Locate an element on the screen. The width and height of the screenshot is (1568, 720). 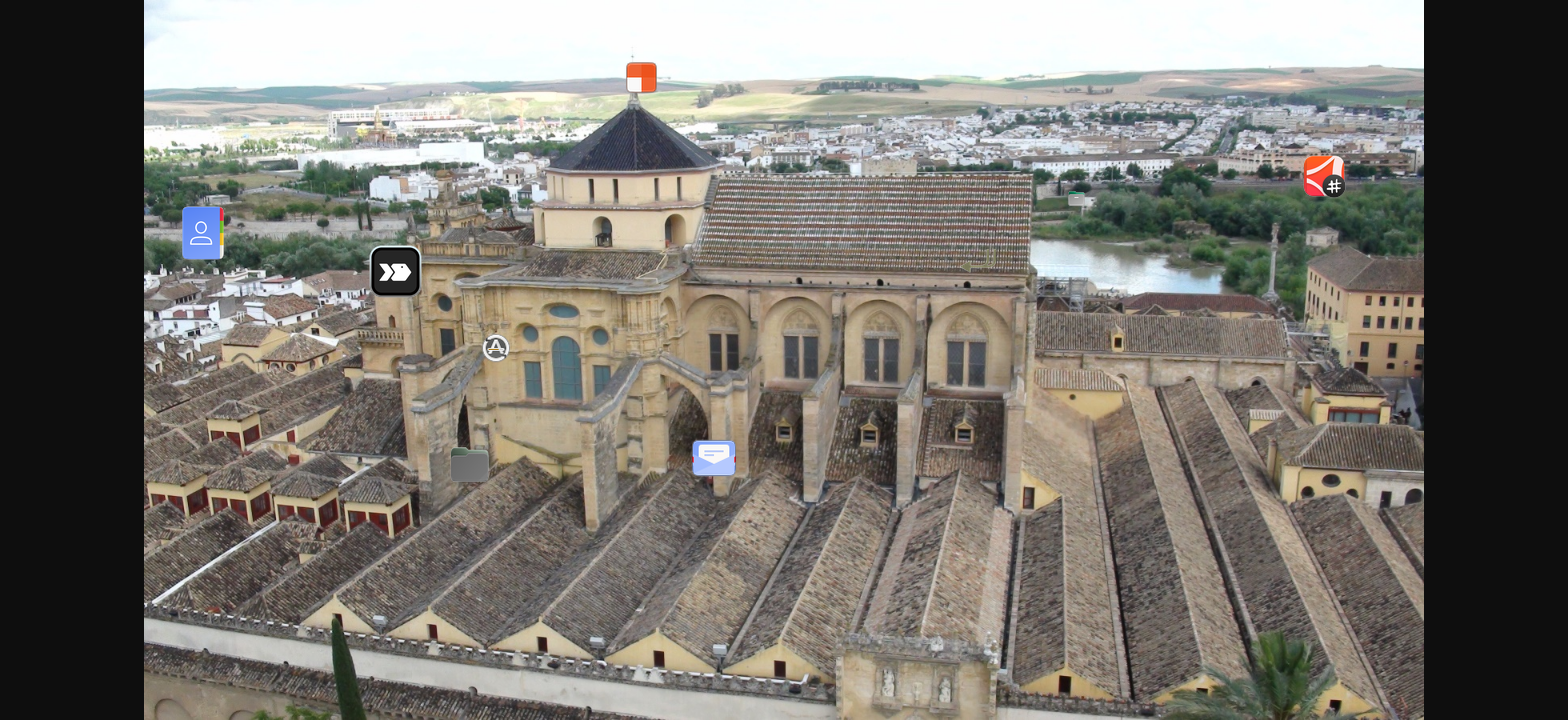
open the address book app is located at coordinates (203, 233).